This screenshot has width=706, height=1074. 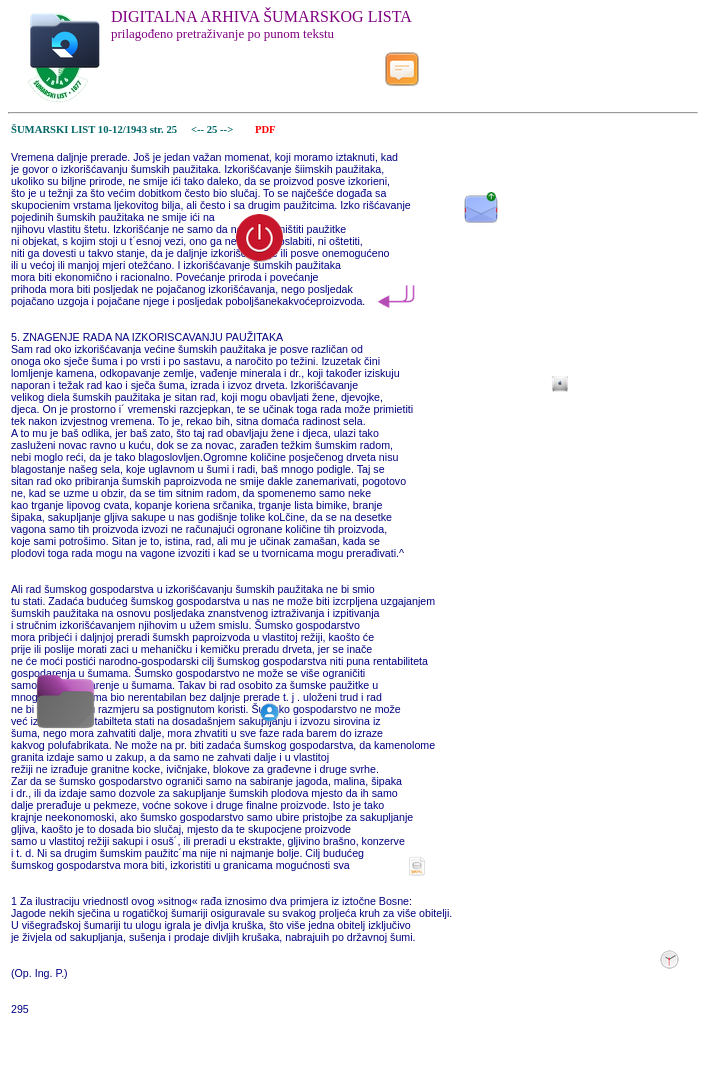 What do you see at coordinates (269, 712) in the screenshot?
I see `default user profile avatar` at bounding box center [269, 712].